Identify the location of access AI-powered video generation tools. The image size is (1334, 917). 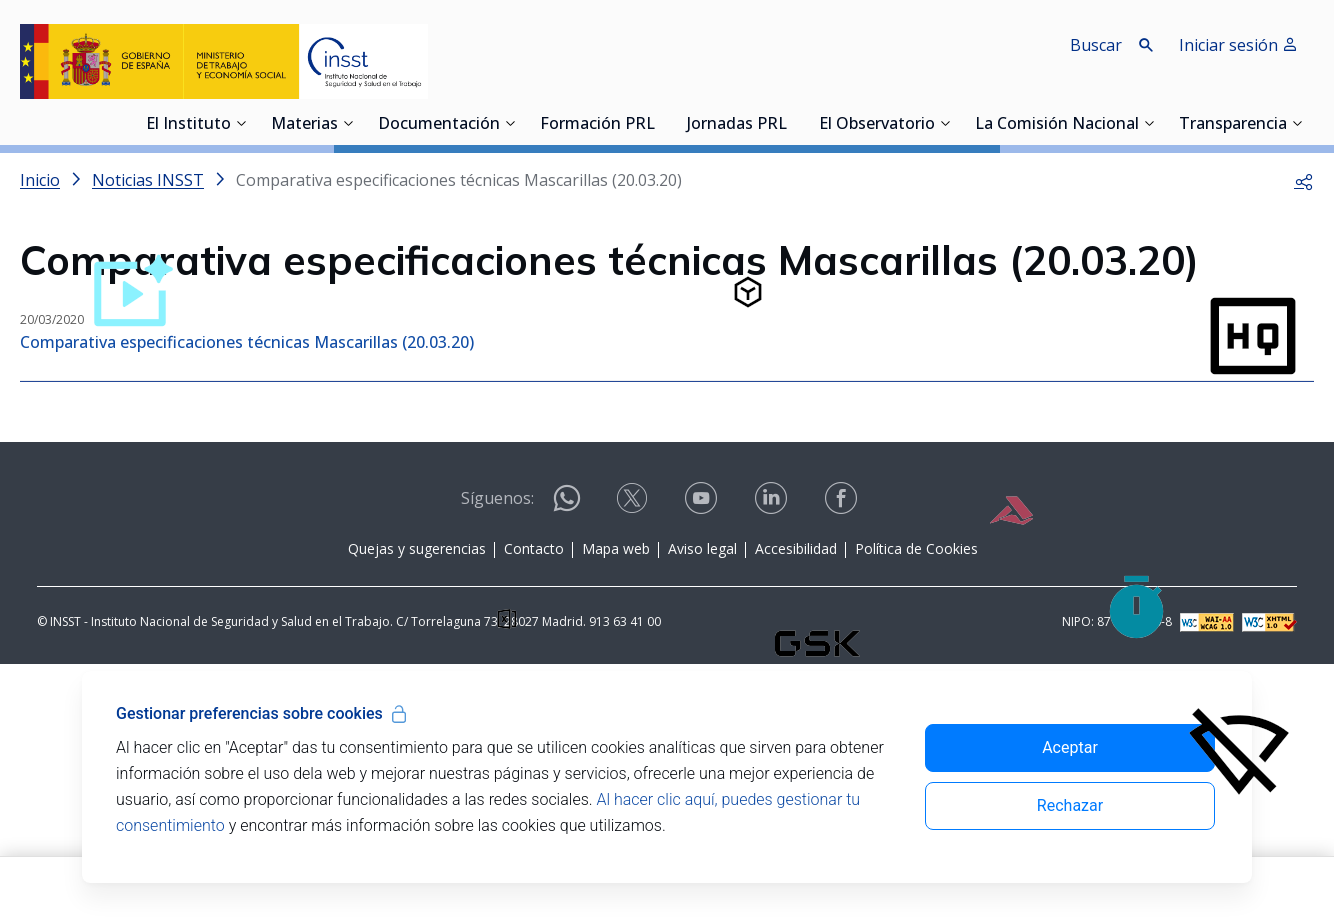
(130, 294).